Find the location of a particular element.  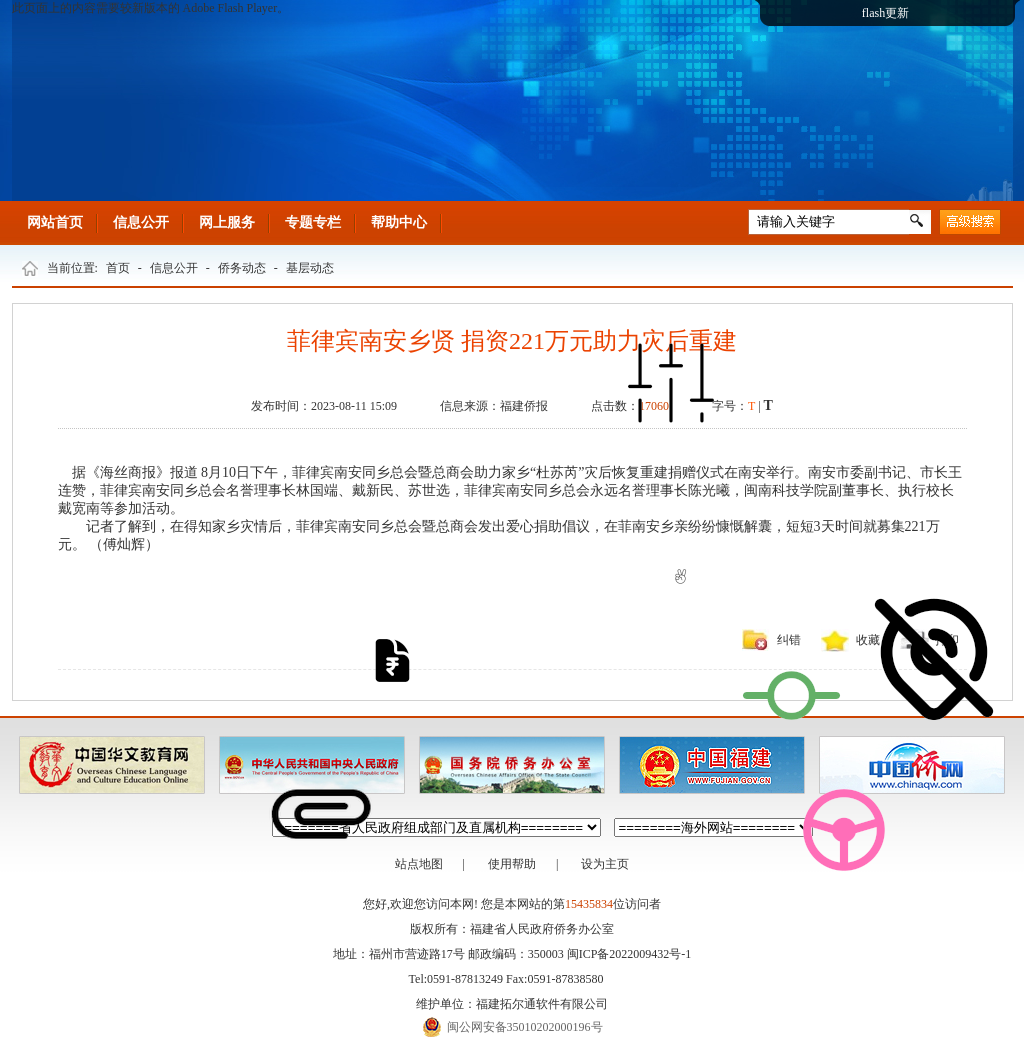

adjust settings or preferences is located at coordinates (671, 383).